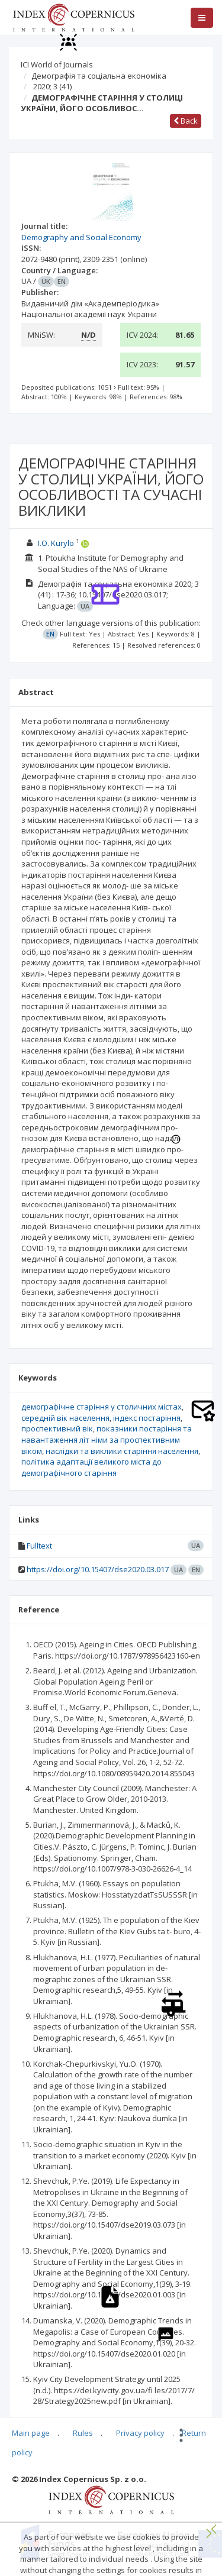 The height and width of the screenshot is (2576, 222). Describe the element at coordinates (110, 2297) in the screenshot. I see `view file changes or differences` at that location.